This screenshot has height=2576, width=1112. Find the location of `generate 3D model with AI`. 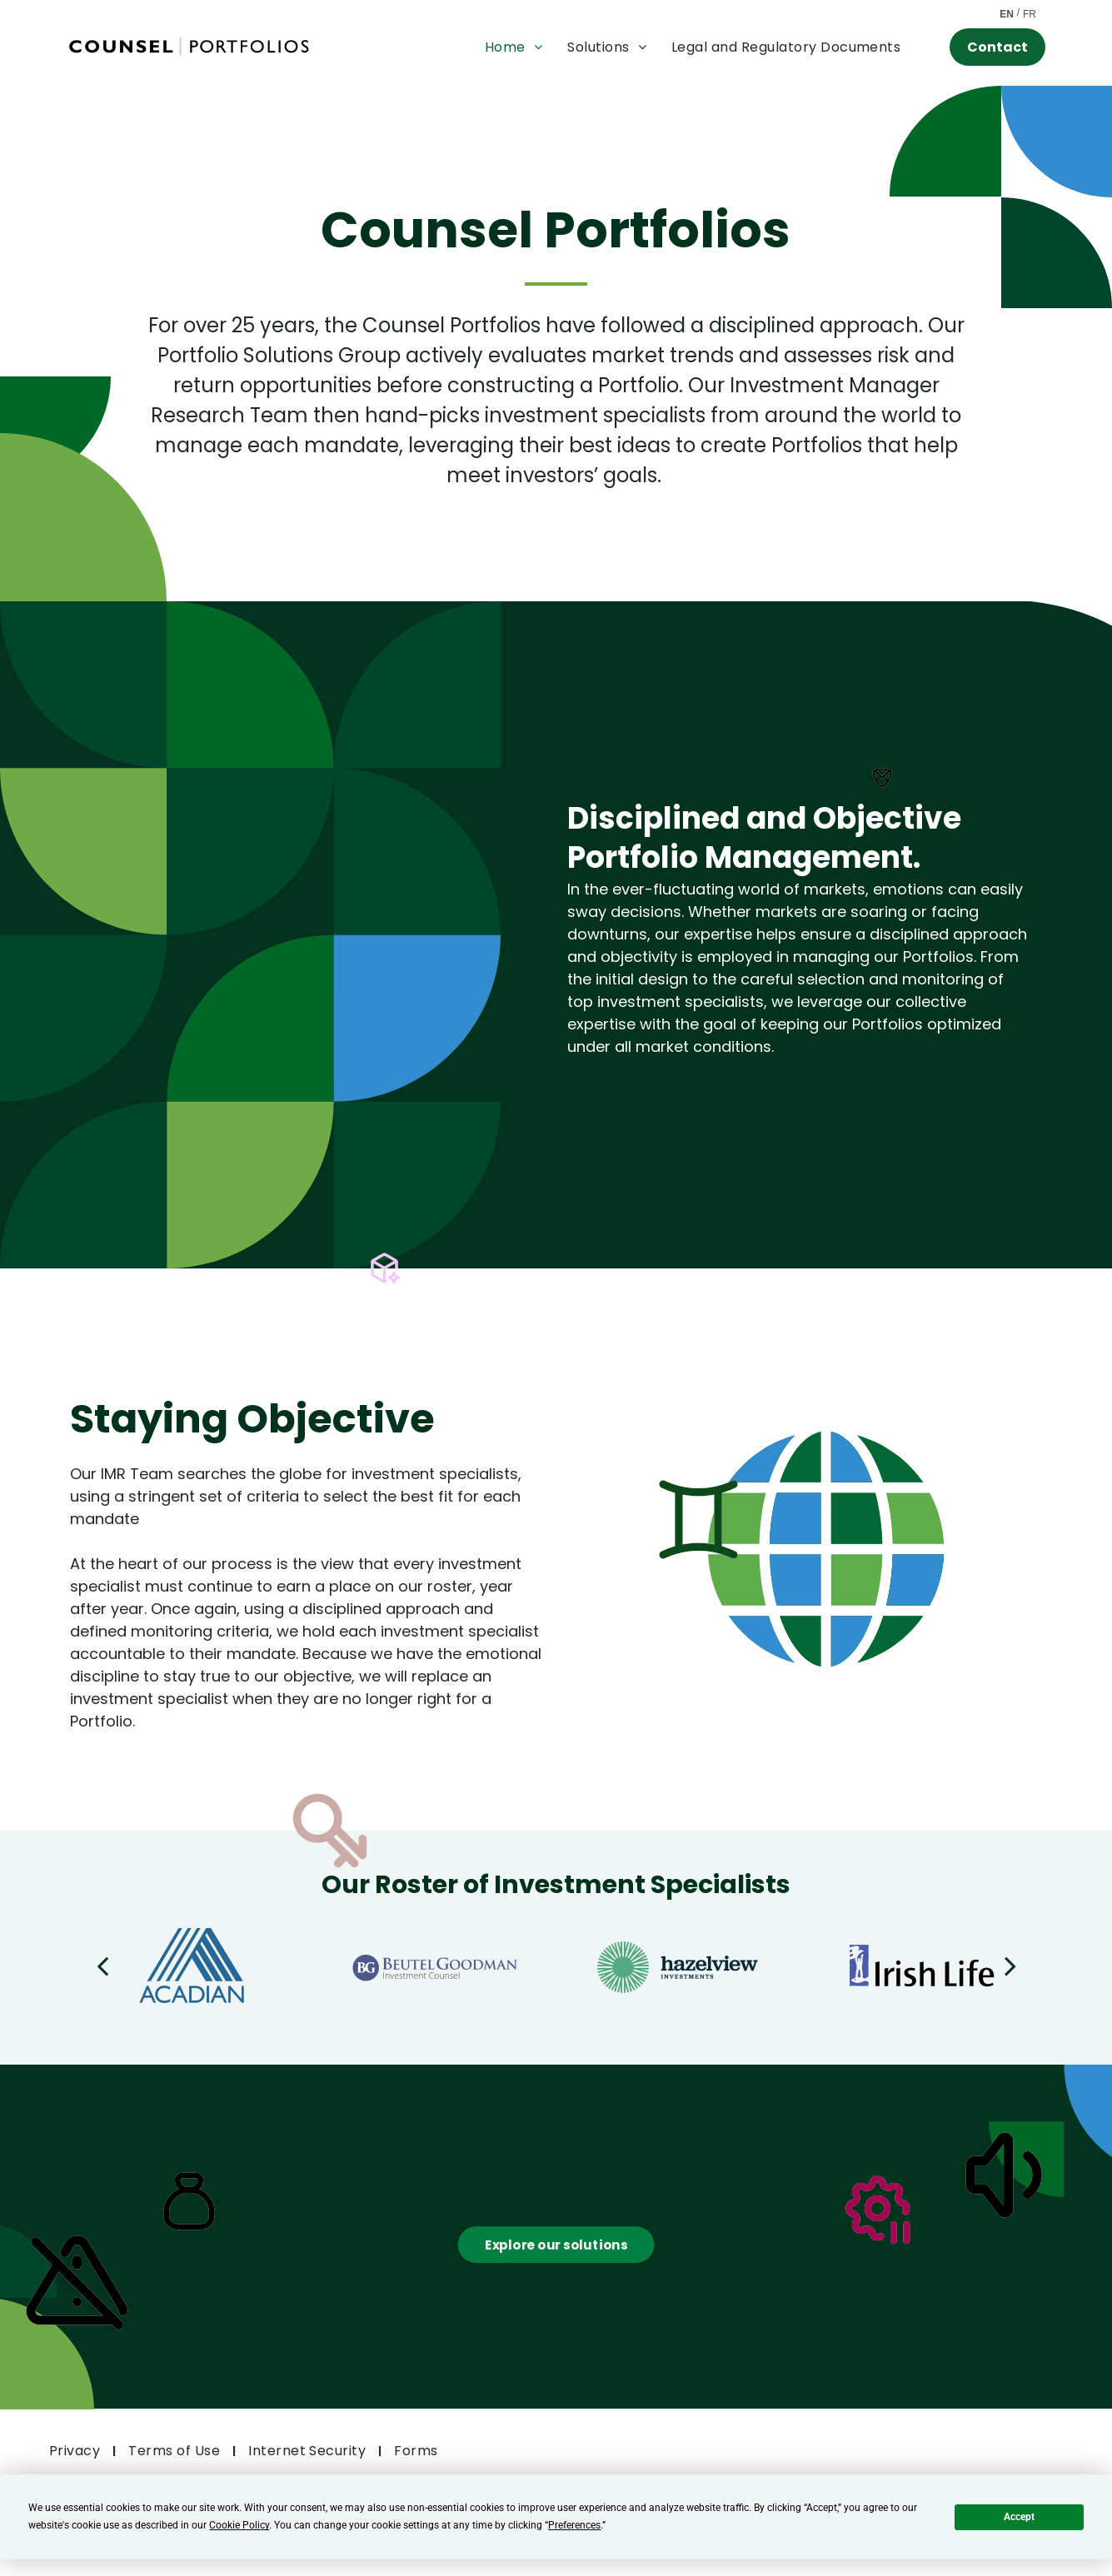

generate 3D model with AI is located at coordinates (384, 1268).